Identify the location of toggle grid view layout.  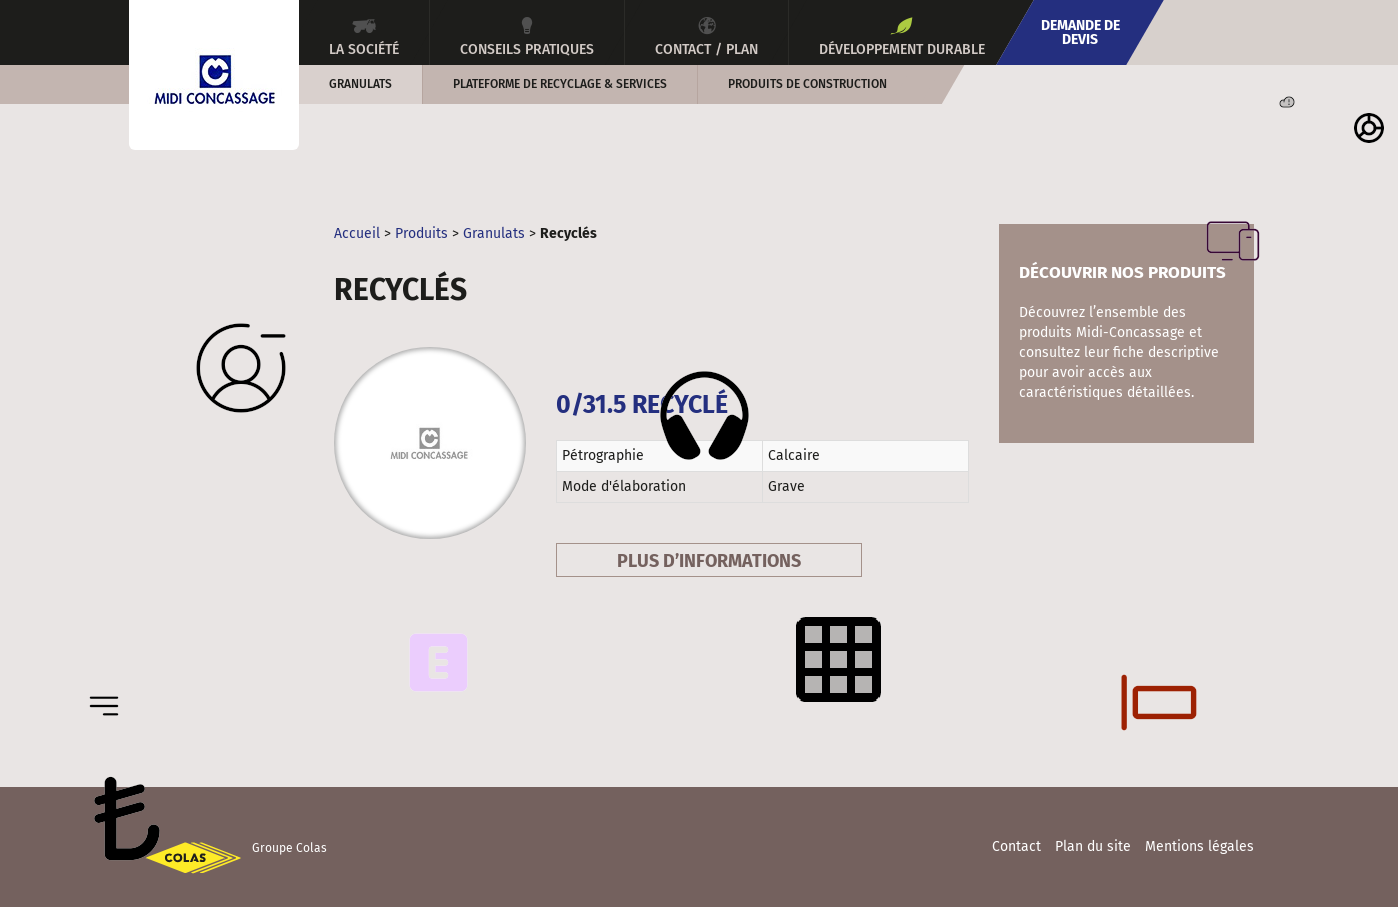
(838, 659).